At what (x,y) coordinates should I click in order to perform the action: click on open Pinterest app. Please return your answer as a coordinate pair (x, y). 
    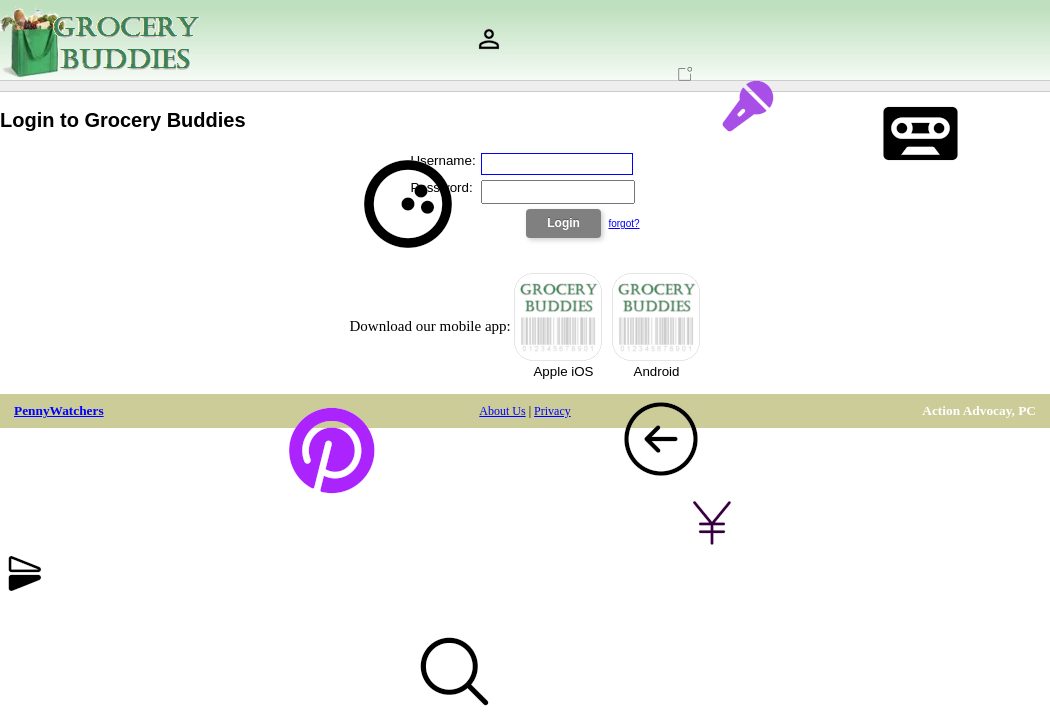
    Looking at the image, I should click on (328, 450).